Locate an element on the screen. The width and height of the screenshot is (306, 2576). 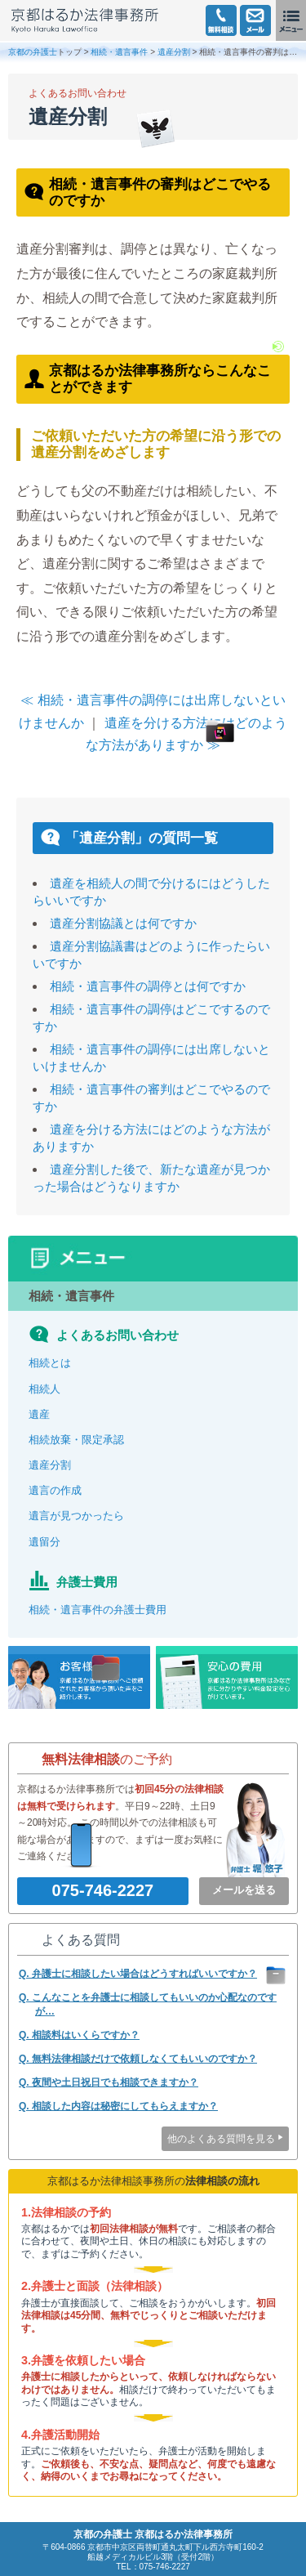
iPhone 13 device icon is located at coordinates (81, 1845).